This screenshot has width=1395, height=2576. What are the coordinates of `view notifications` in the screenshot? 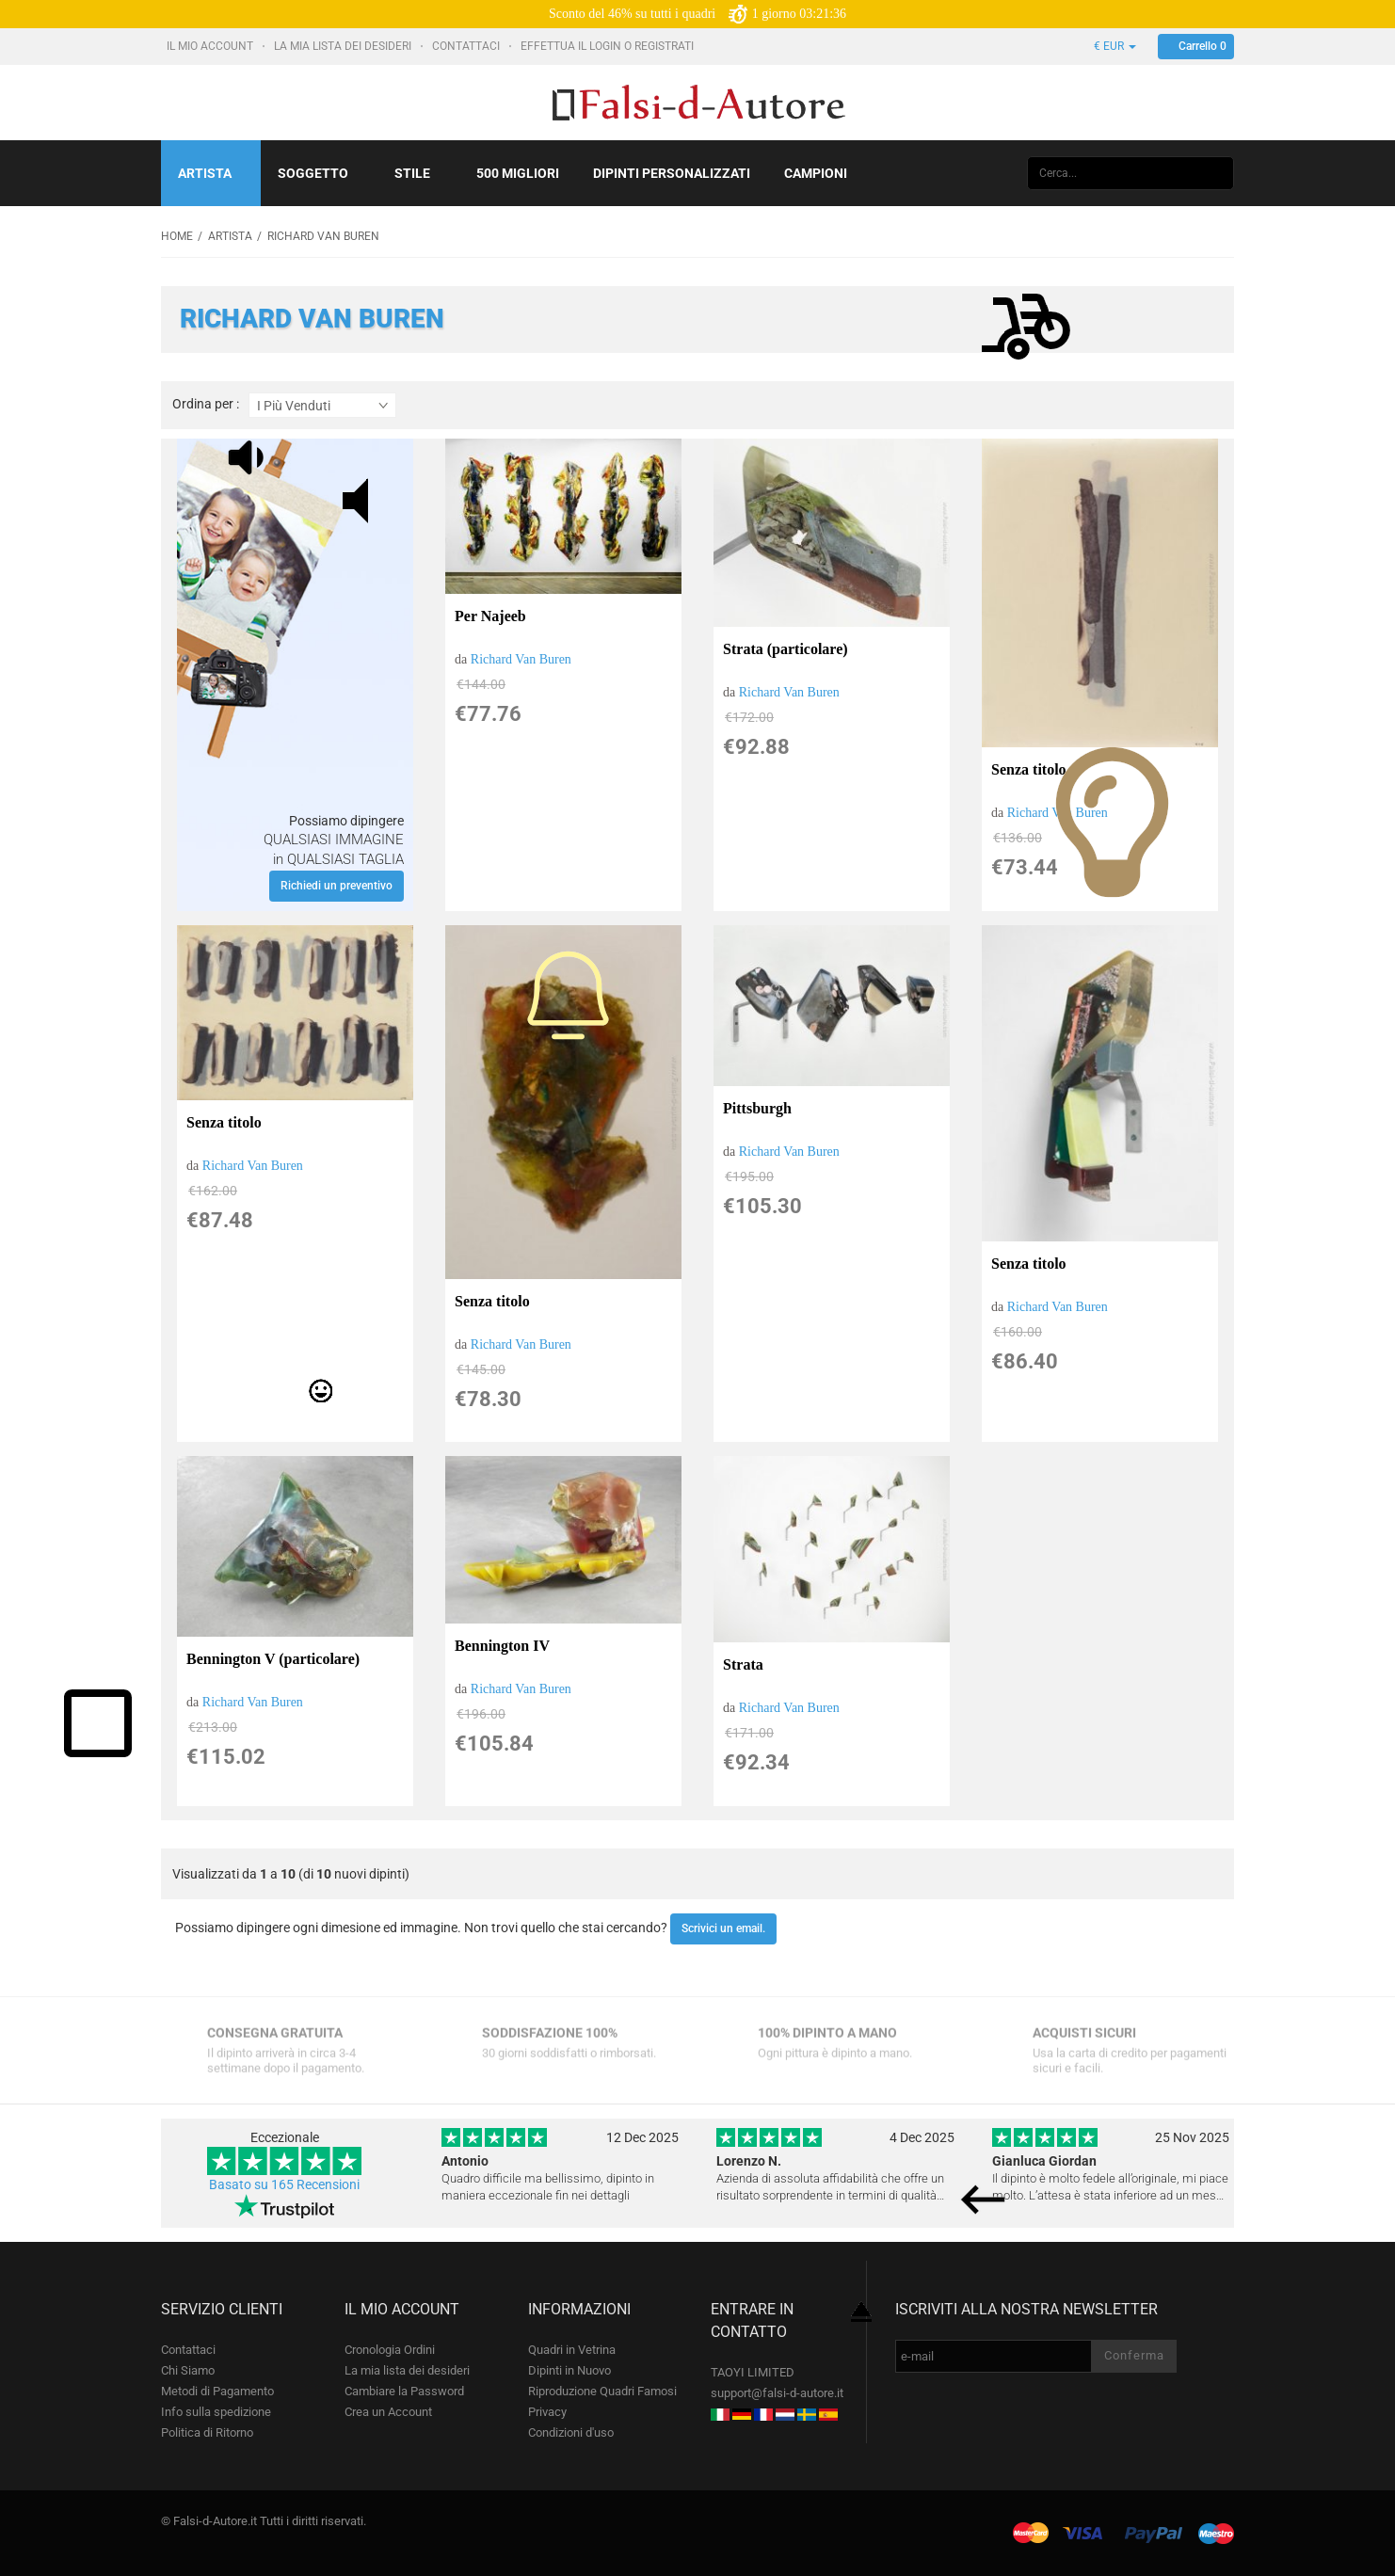 It's located at (568, 995).